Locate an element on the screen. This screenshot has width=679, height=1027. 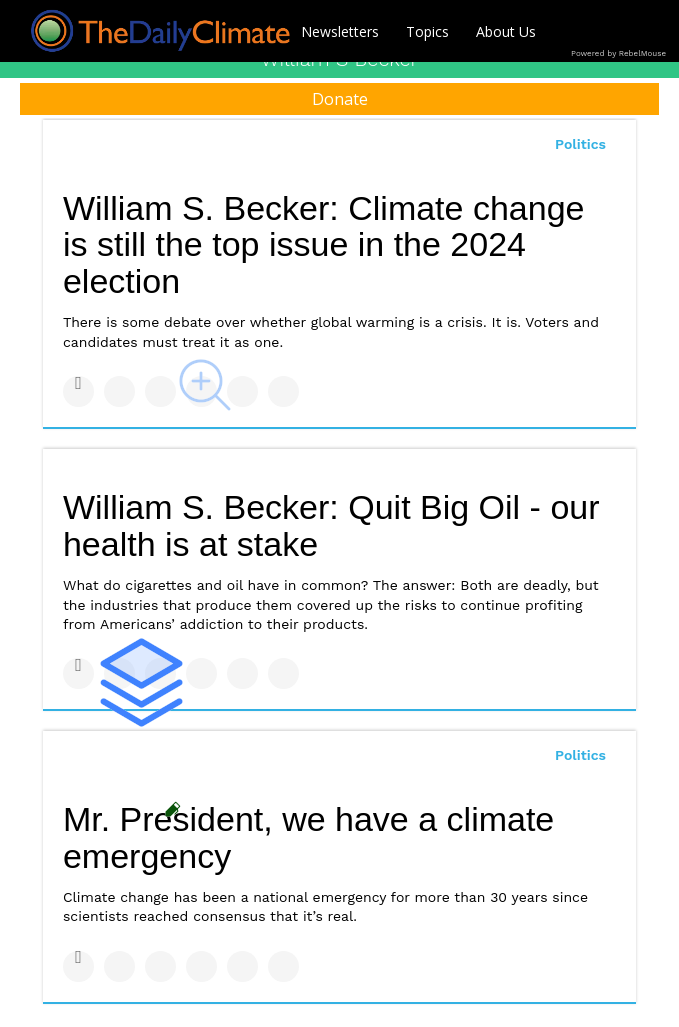
zoom in on content is located at coordinates (205, 385).